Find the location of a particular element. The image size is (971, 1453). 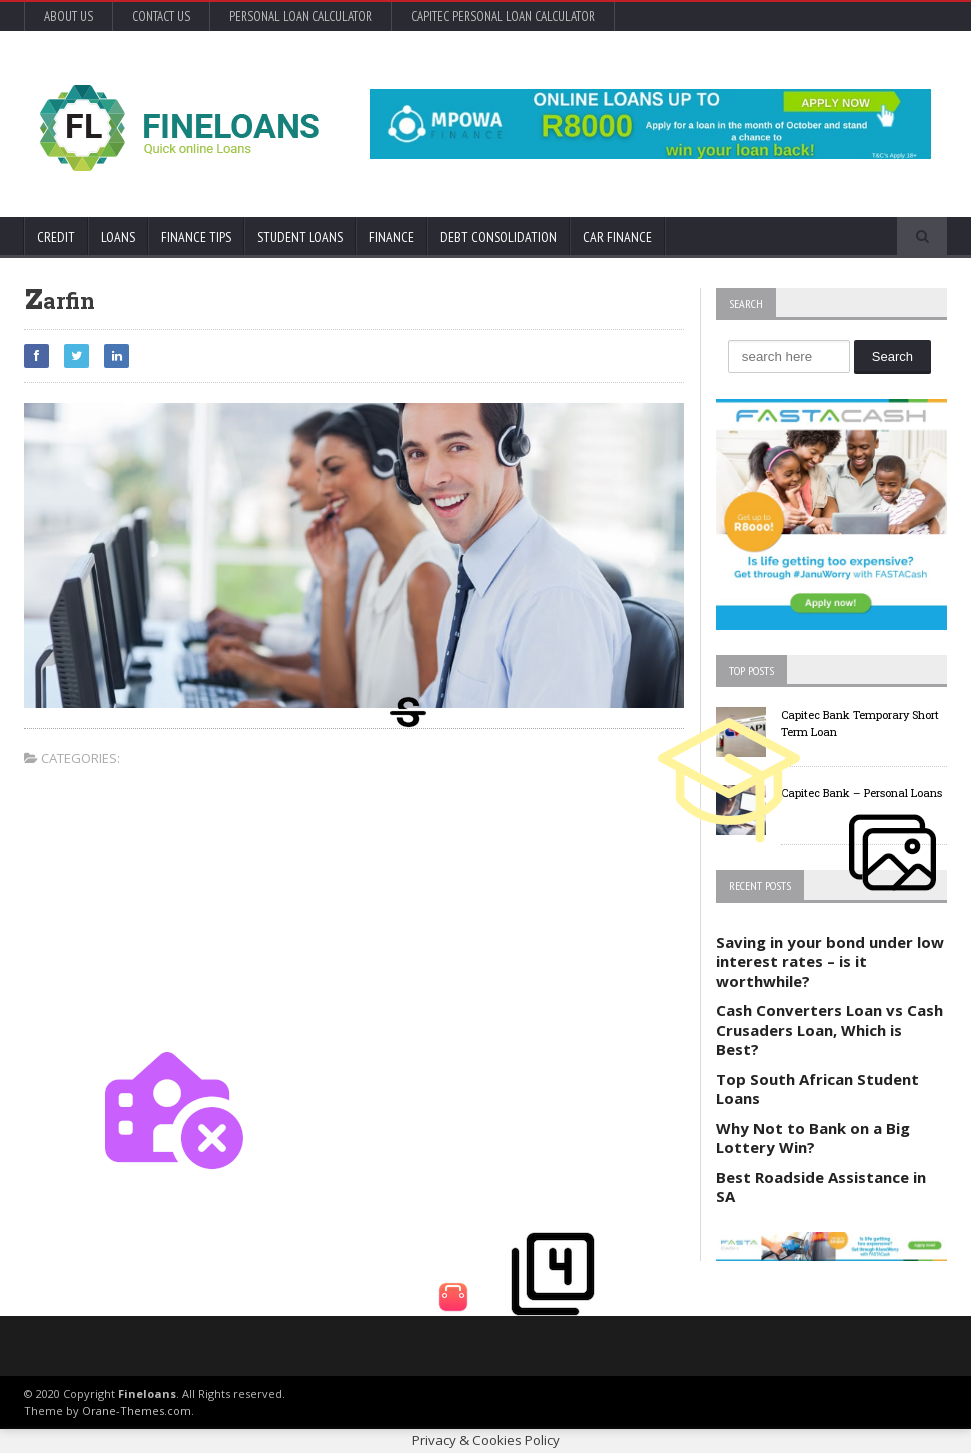

school or educational institution is closed is located at coordinates (174, 1107).